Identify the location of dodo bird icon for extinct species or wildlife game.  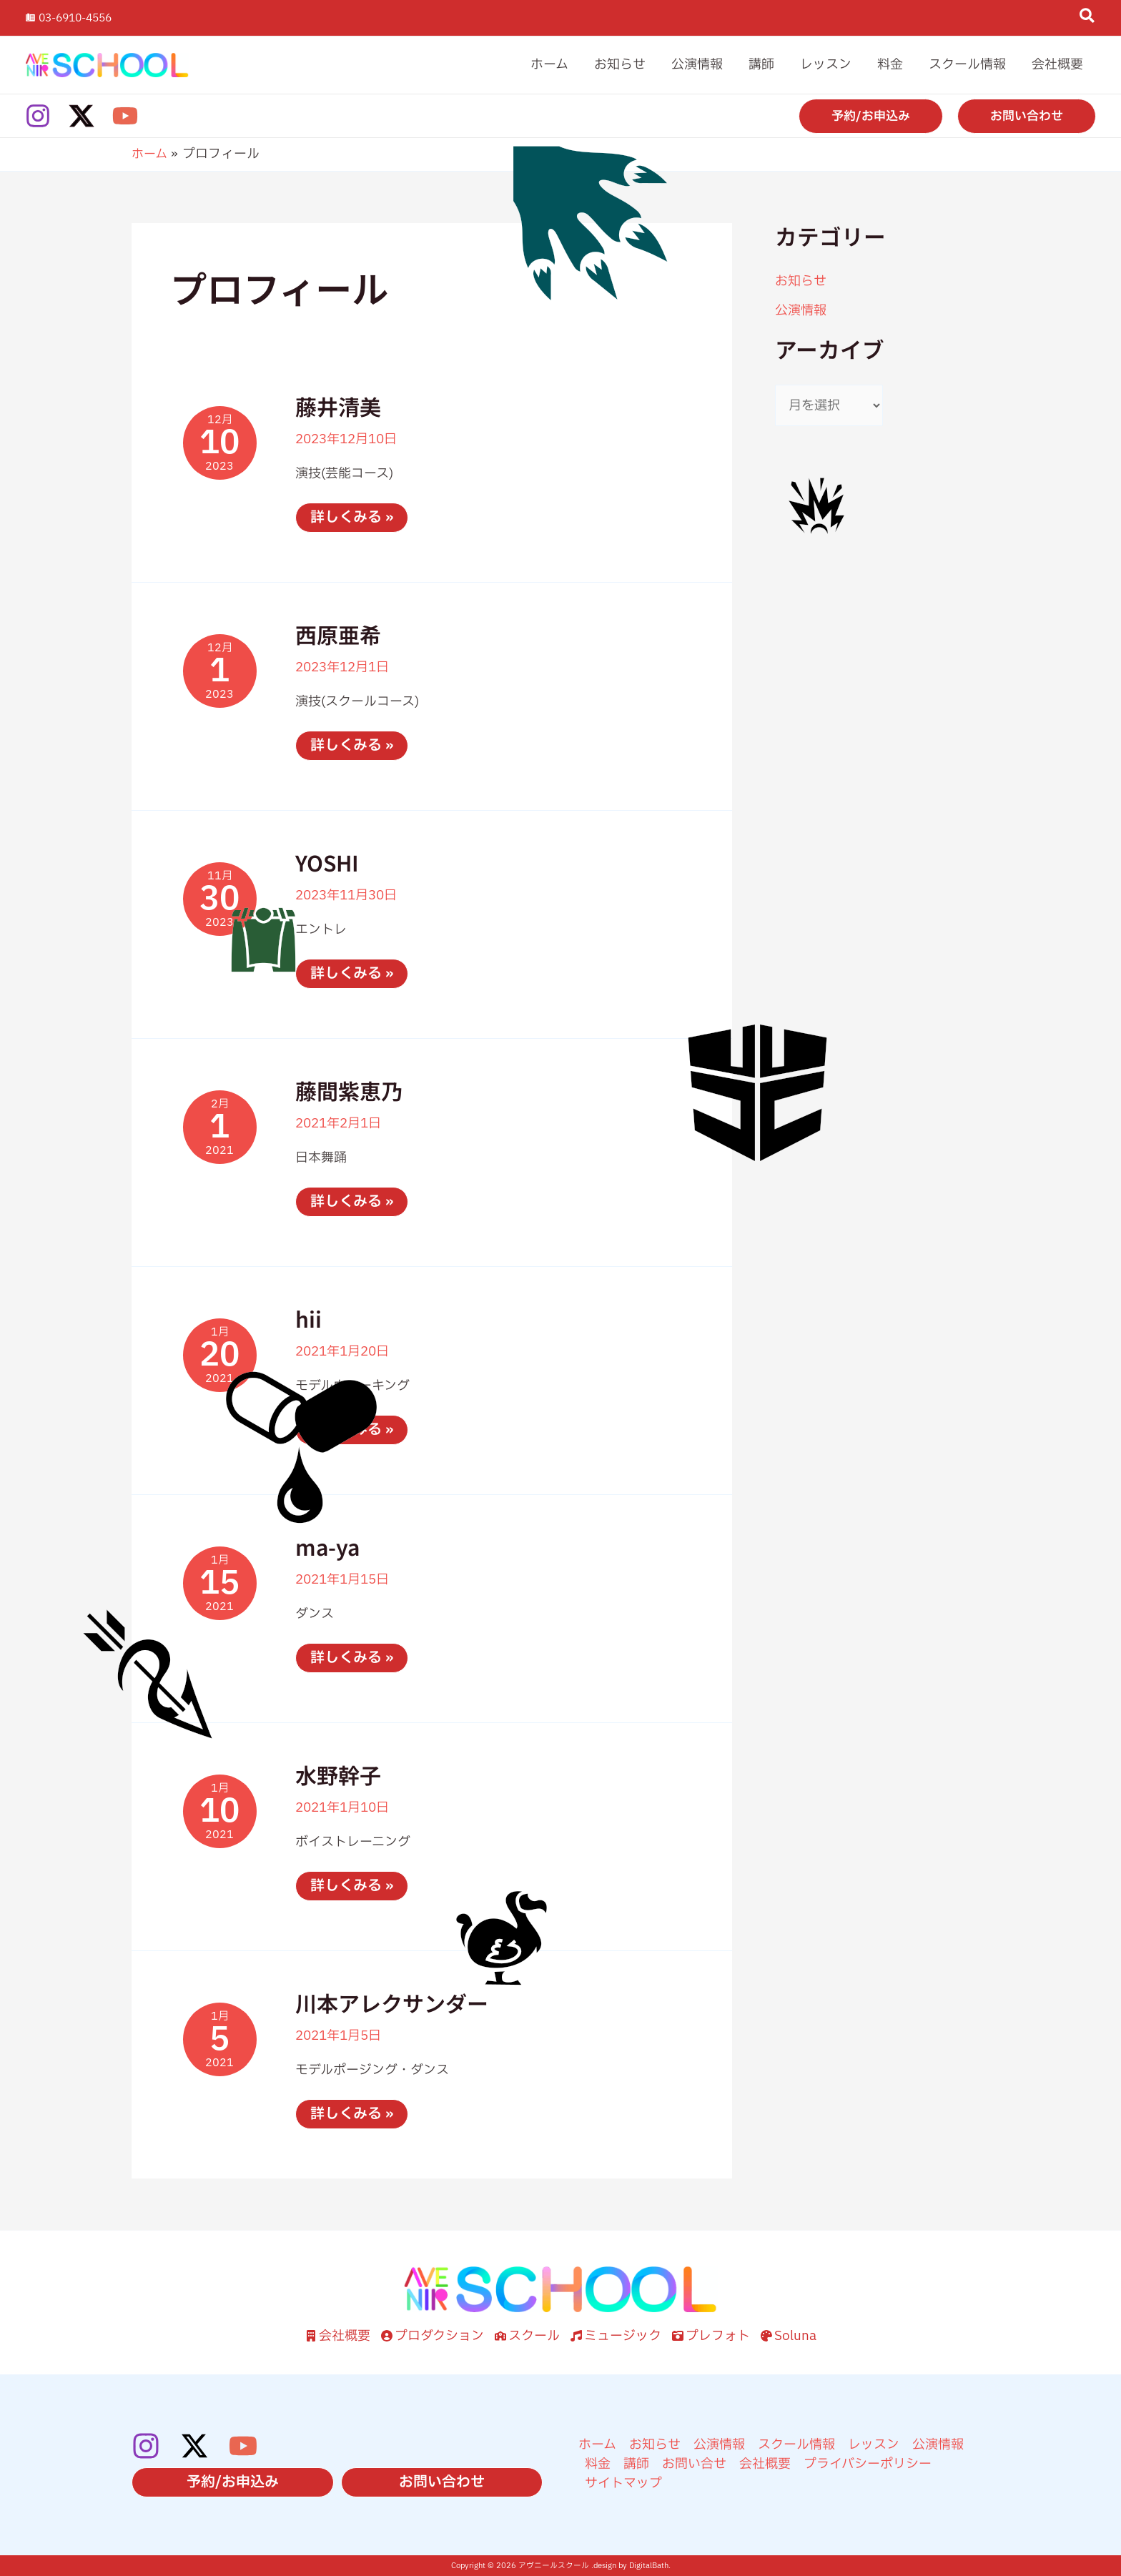
(501, 1937).